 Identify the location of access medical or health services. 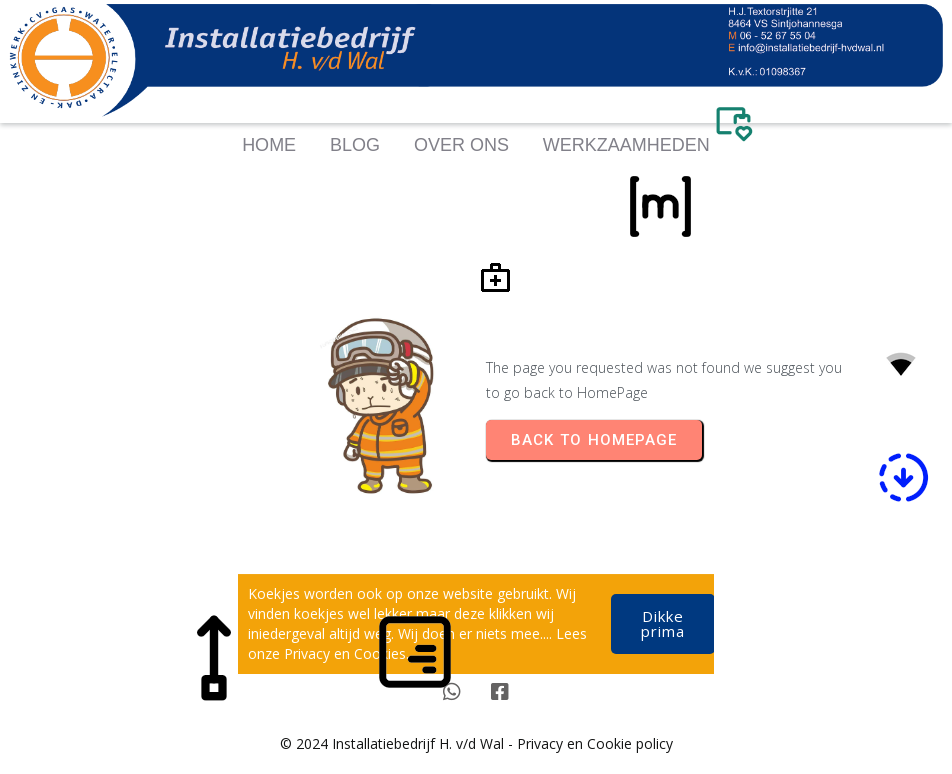
(495, 277).